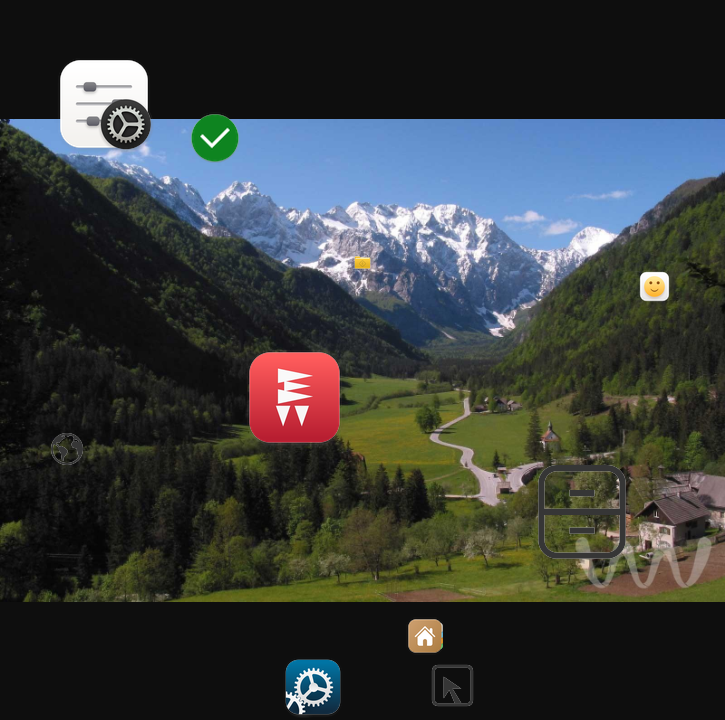 The width and height of the screenshot is (725, 720). Describe the element at coordinates (452, 685) in the screenshot. I see `open fusion app or automation tool` at that location.